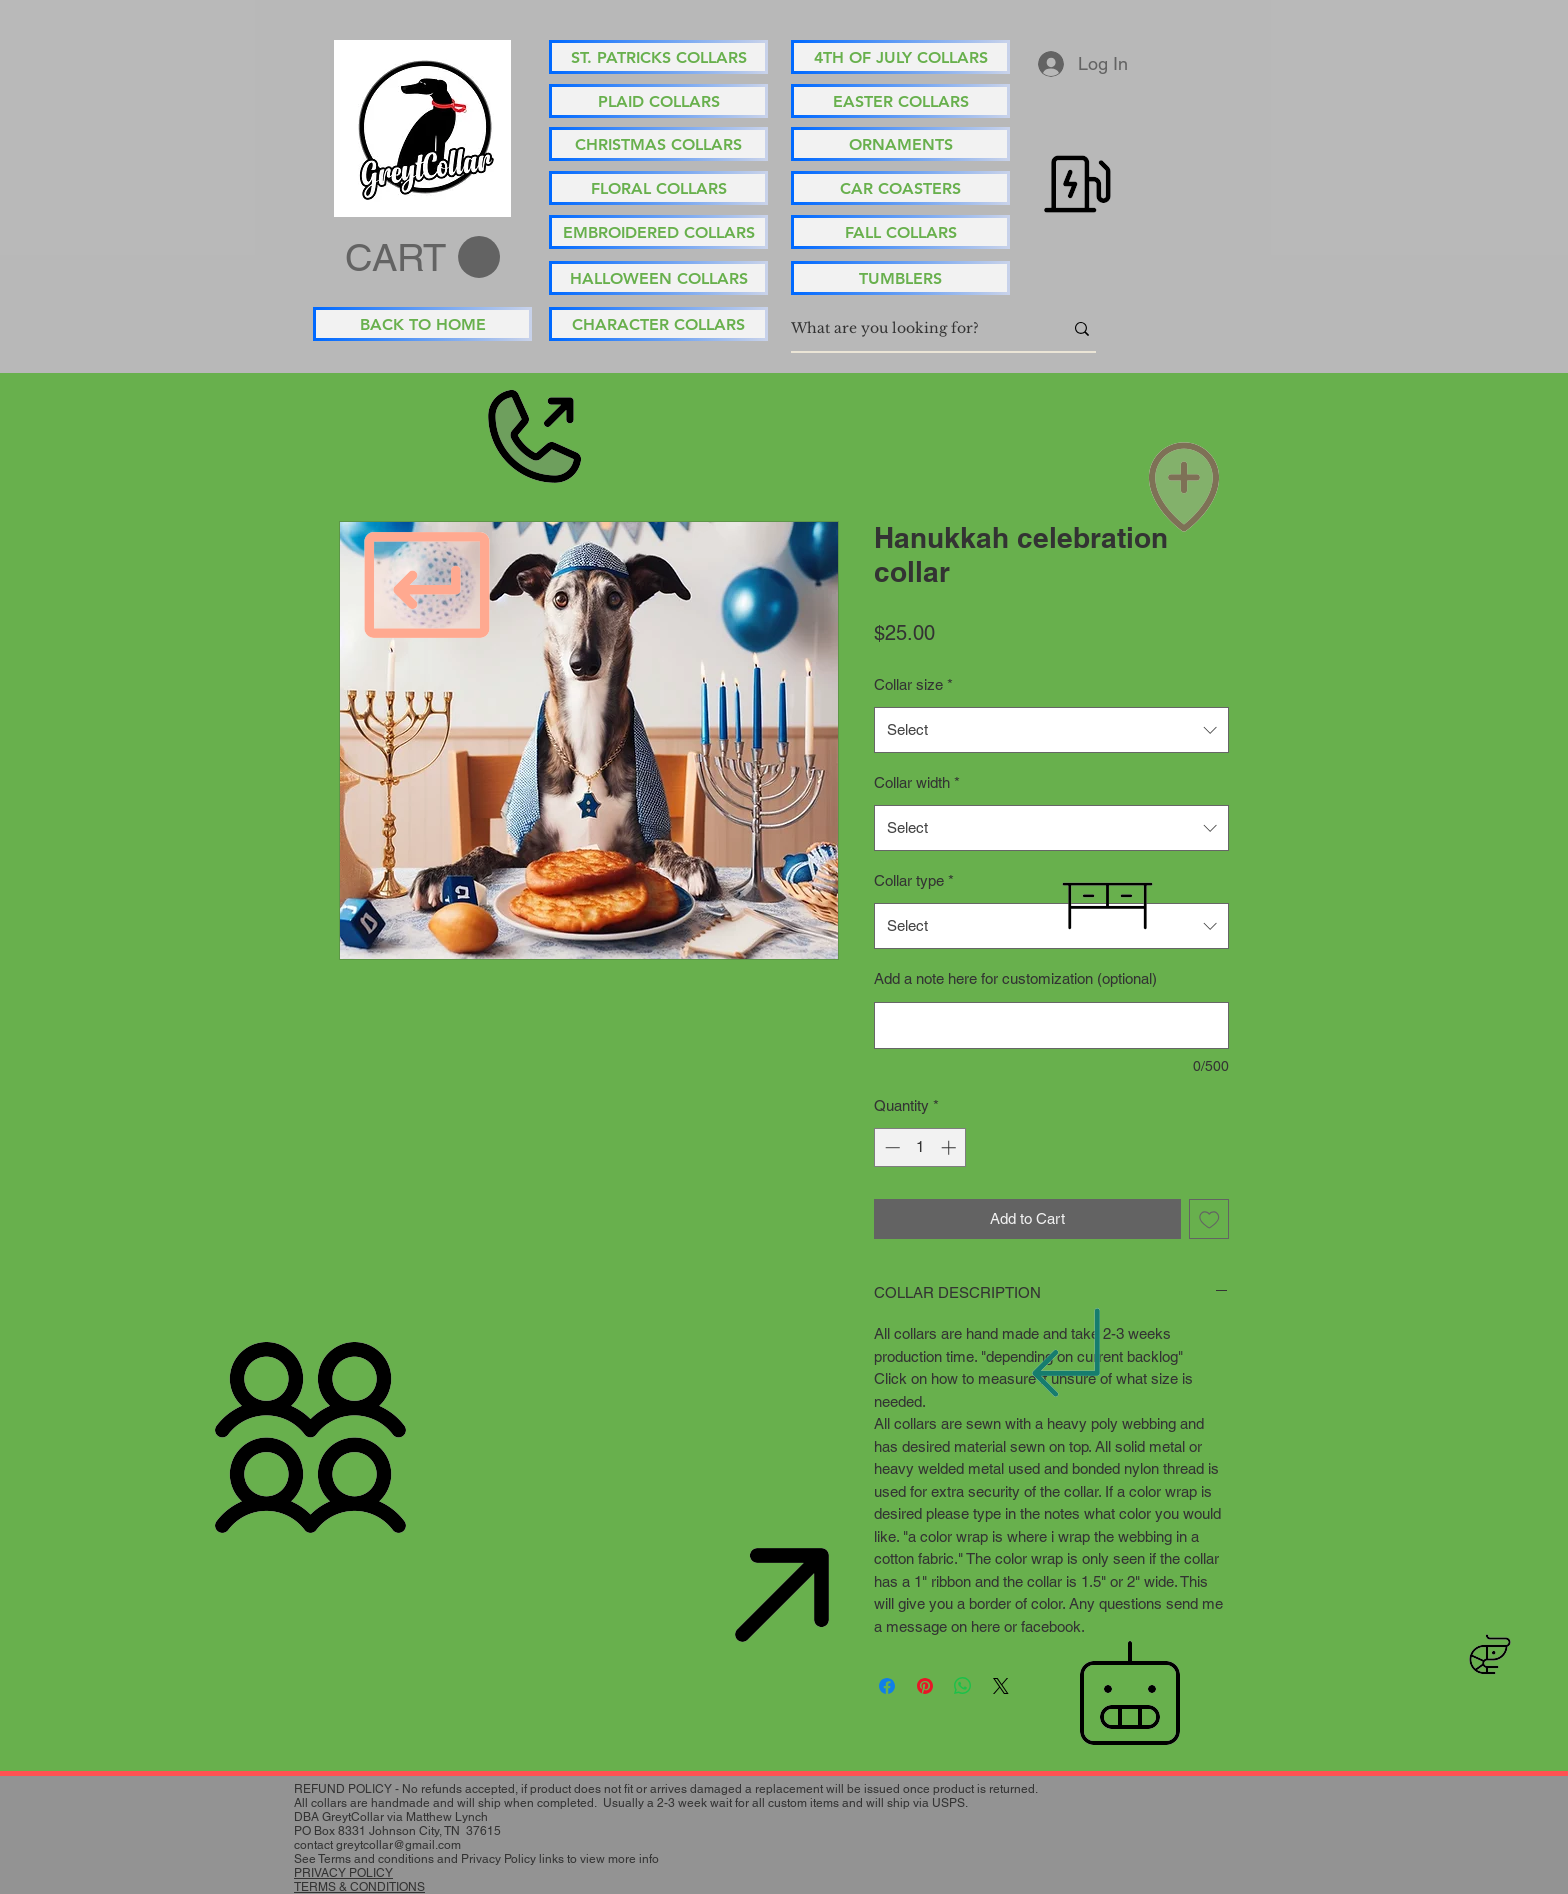  What do you see at coordinates (427, 585) in the screenshot?
I see `press enter or return key` at bounding box center [427, 585].